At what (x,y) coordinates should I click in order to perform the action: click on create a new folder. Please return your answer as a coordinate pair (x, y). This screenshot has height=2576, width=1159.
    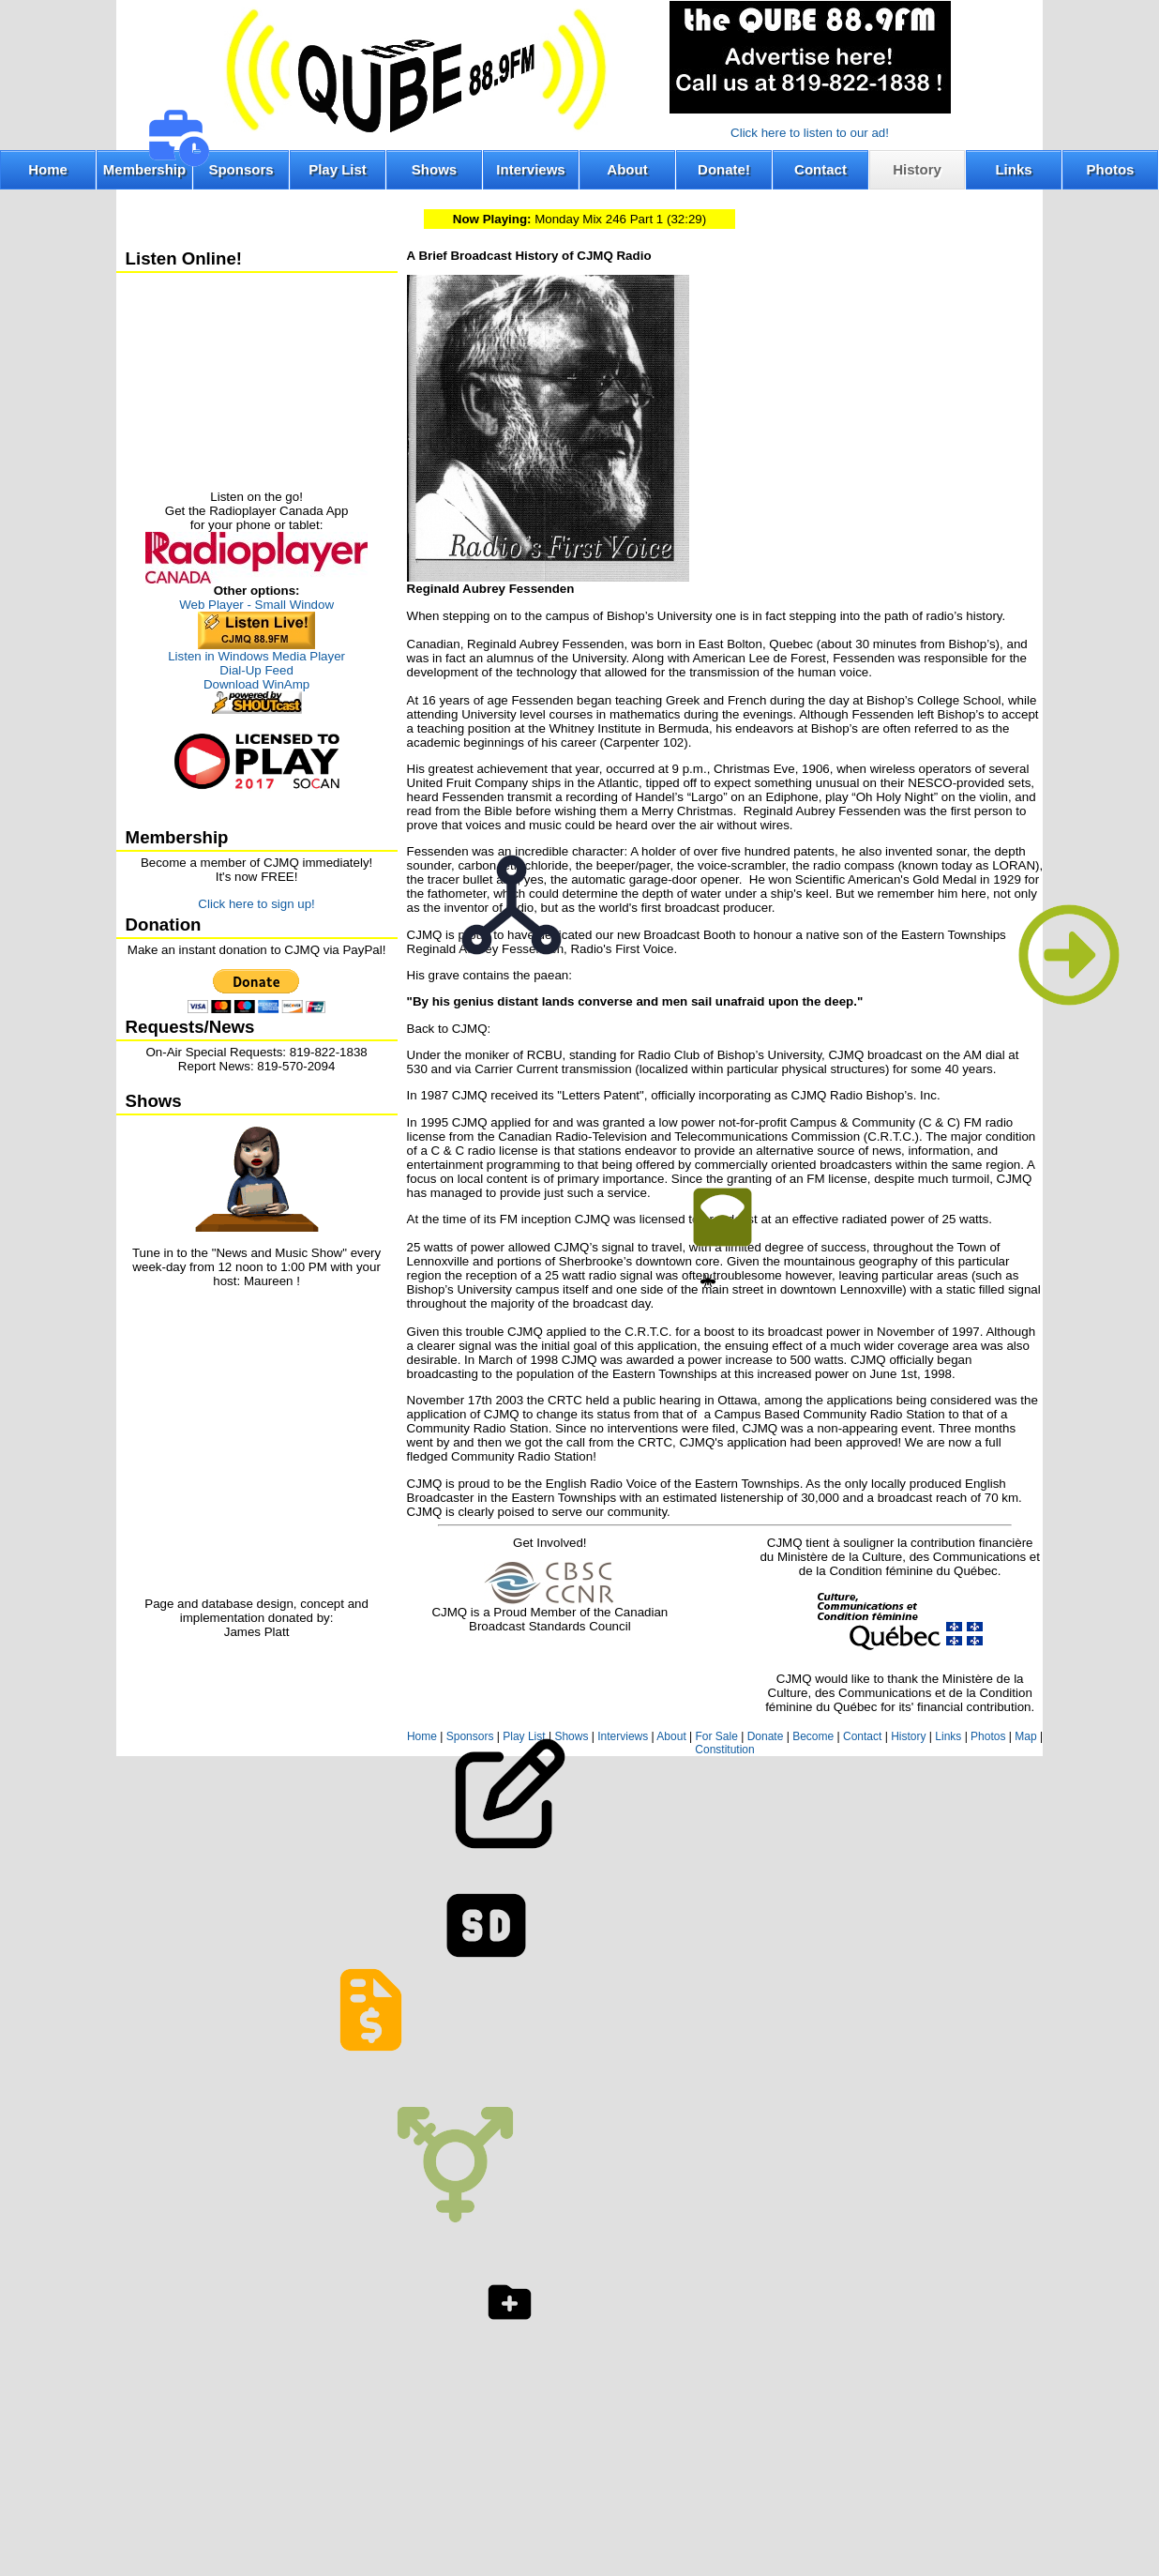
    Looking at the image, I should click on (509, 2303).